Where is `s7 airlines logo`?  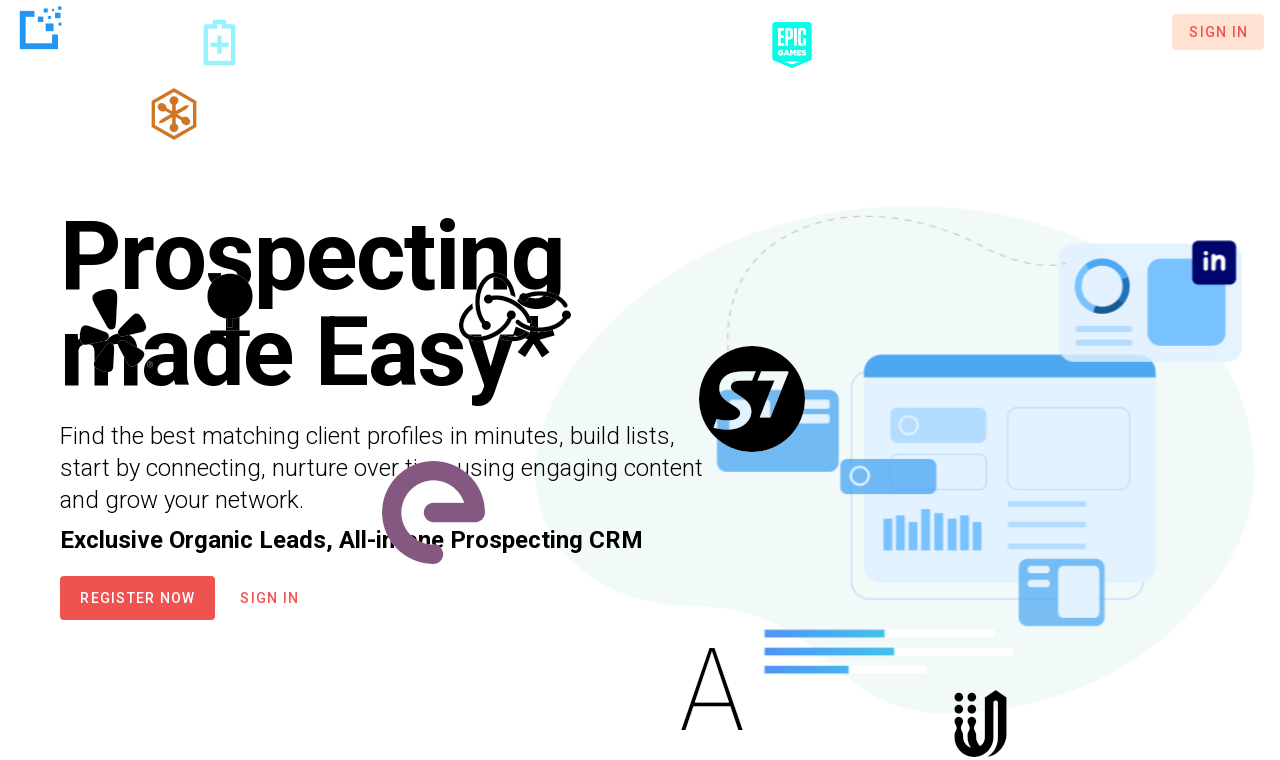
s7 airlines logo is located at coordinates (752, 399).